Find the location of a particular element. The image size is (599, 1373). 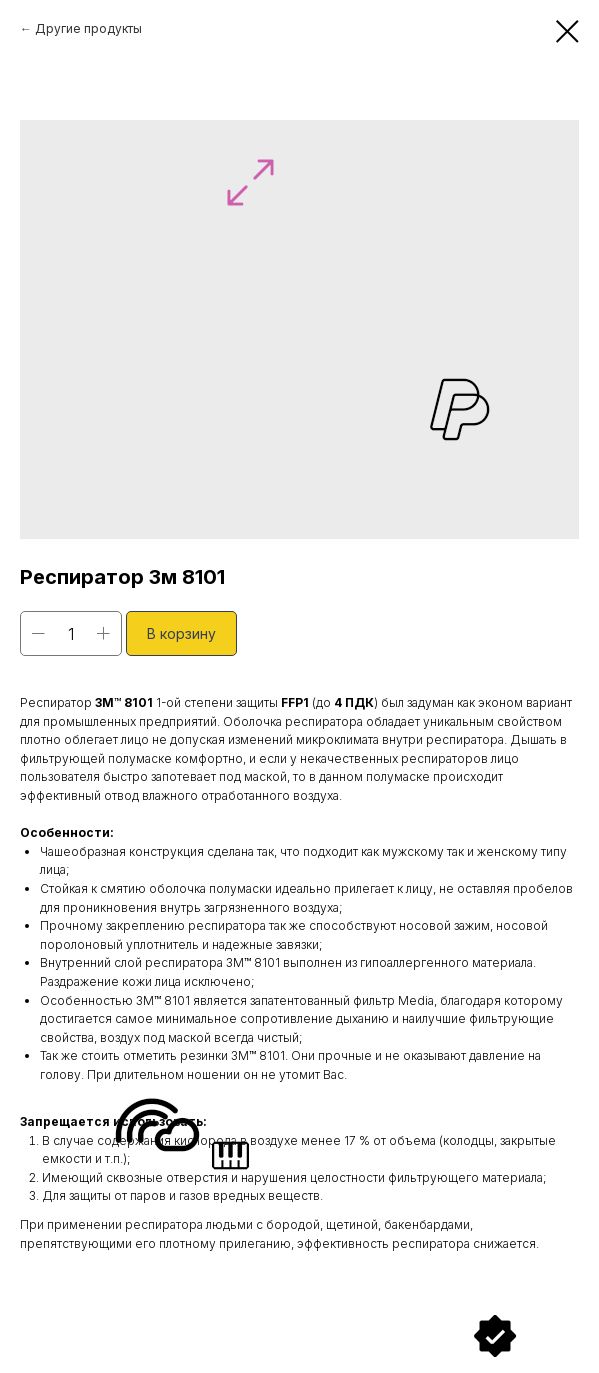

open piano or keyboard instrument tool is located at coordinates (230, 1155).